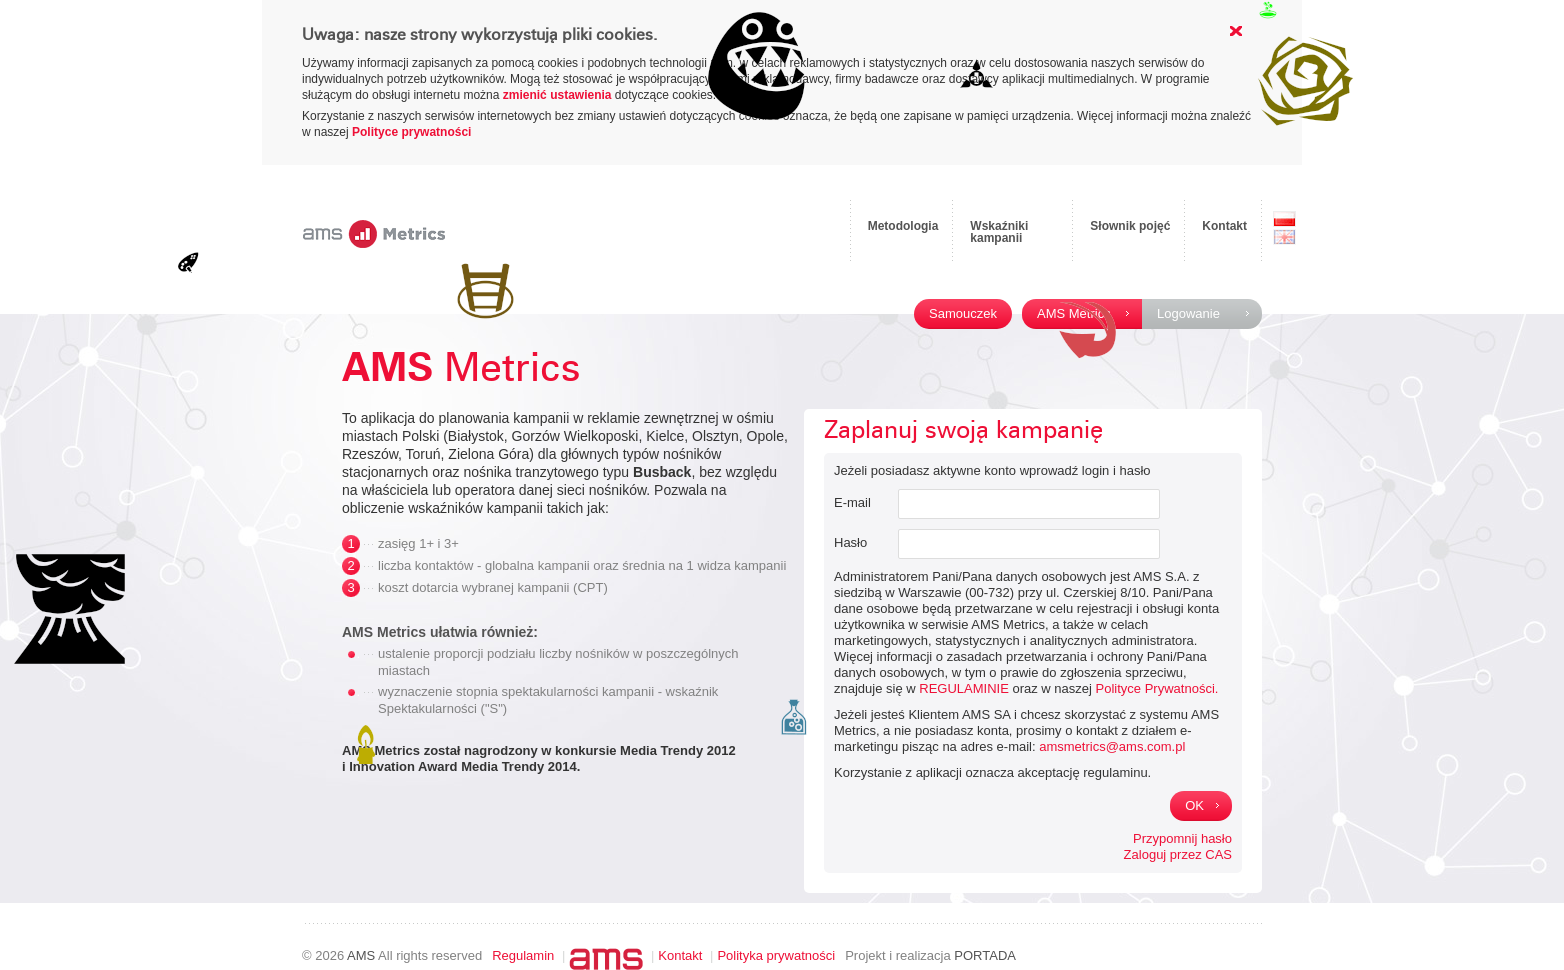 This screenshot has width=1564, height=970. What do you see at coordinates (976, 73) in the screenshot?
I see `indicates advanced or level three achievement status` at bounding box center [976, 73].